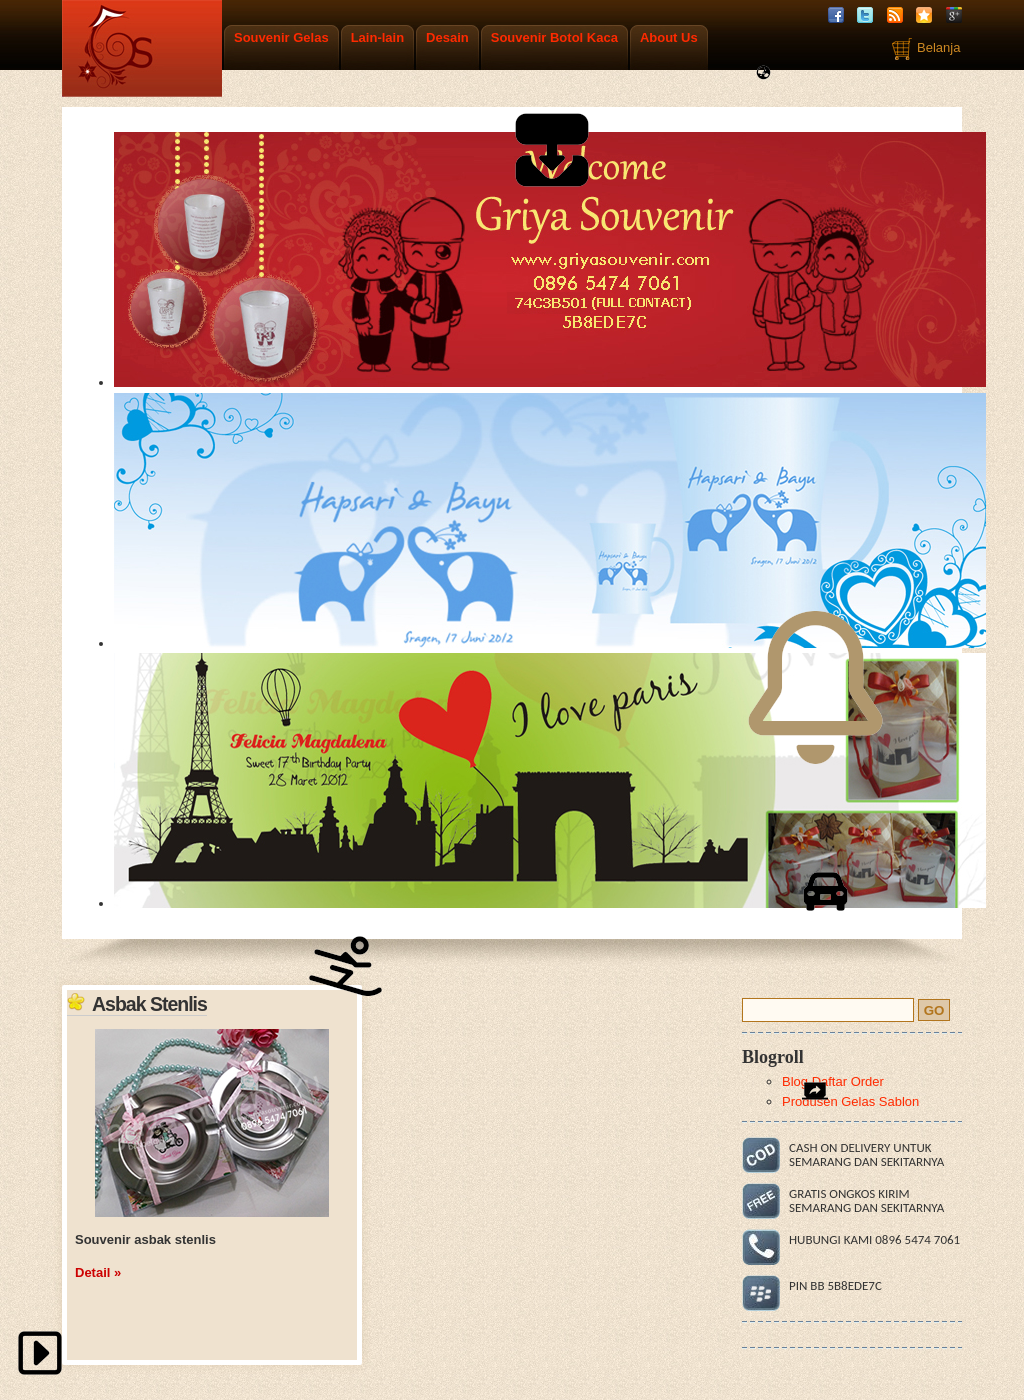  Describe the element at coordinates (345, 967) in the screenshot. I see `access skiing or winter sports activities` at that location.